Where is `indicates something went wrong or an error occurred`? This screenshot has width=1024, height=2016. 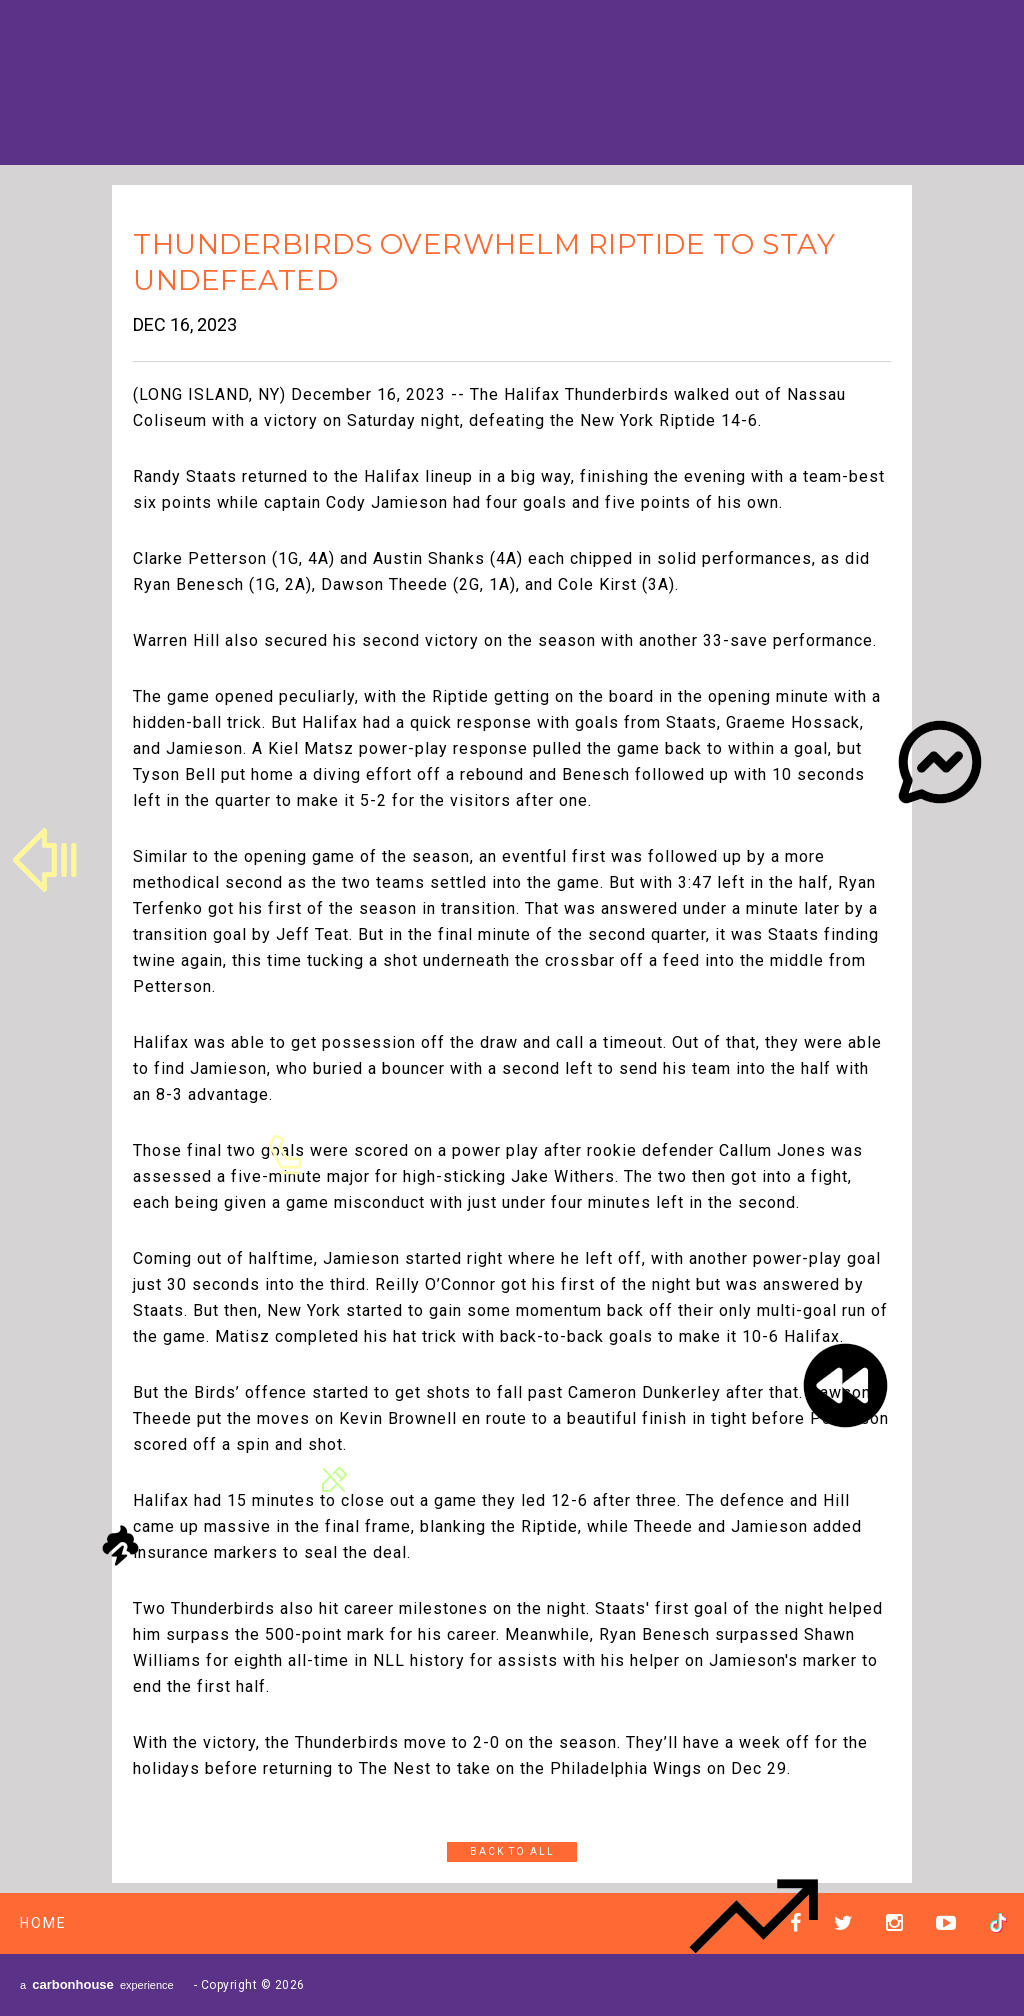 indicates something went wrong or an error occurred is located at coordinates (120, 1545).